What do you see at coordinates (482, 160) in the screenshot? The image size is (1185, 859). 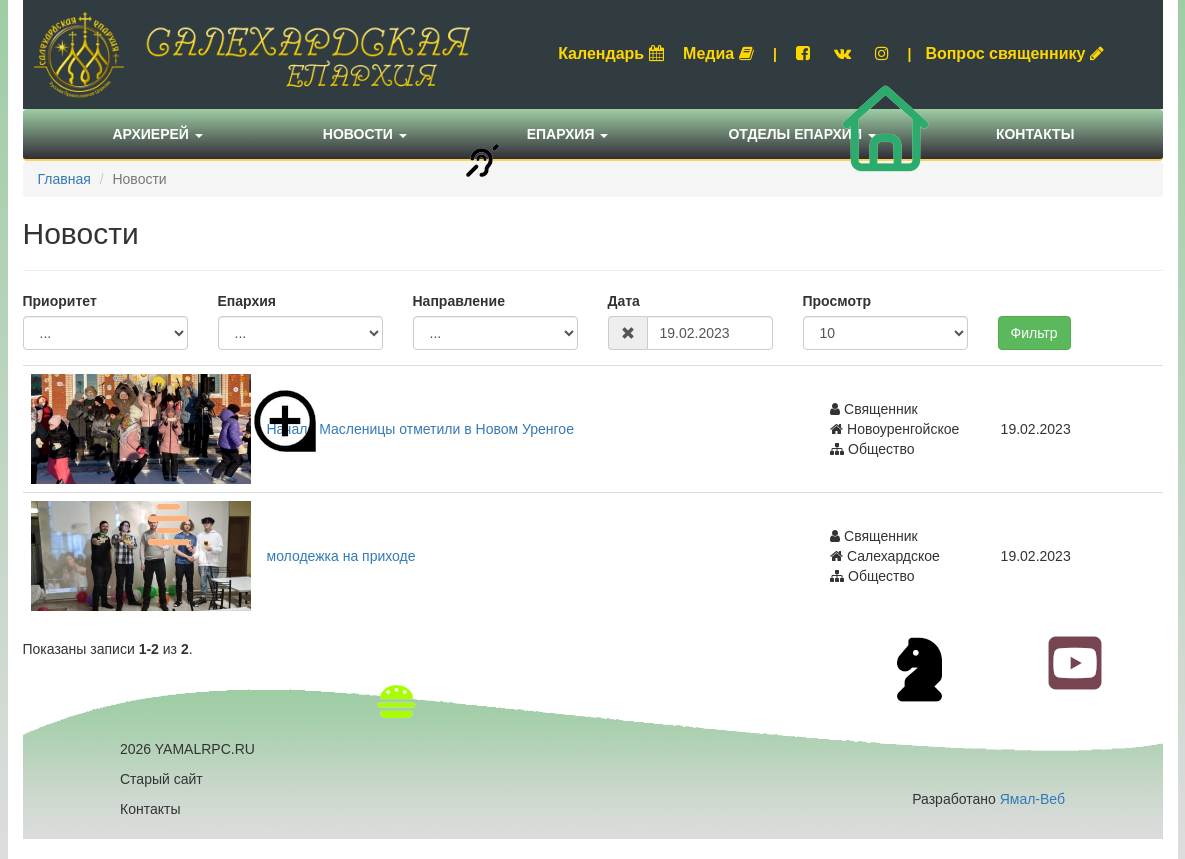 I see `indicates hearing accessibility options` at bounding box center [482, 160].